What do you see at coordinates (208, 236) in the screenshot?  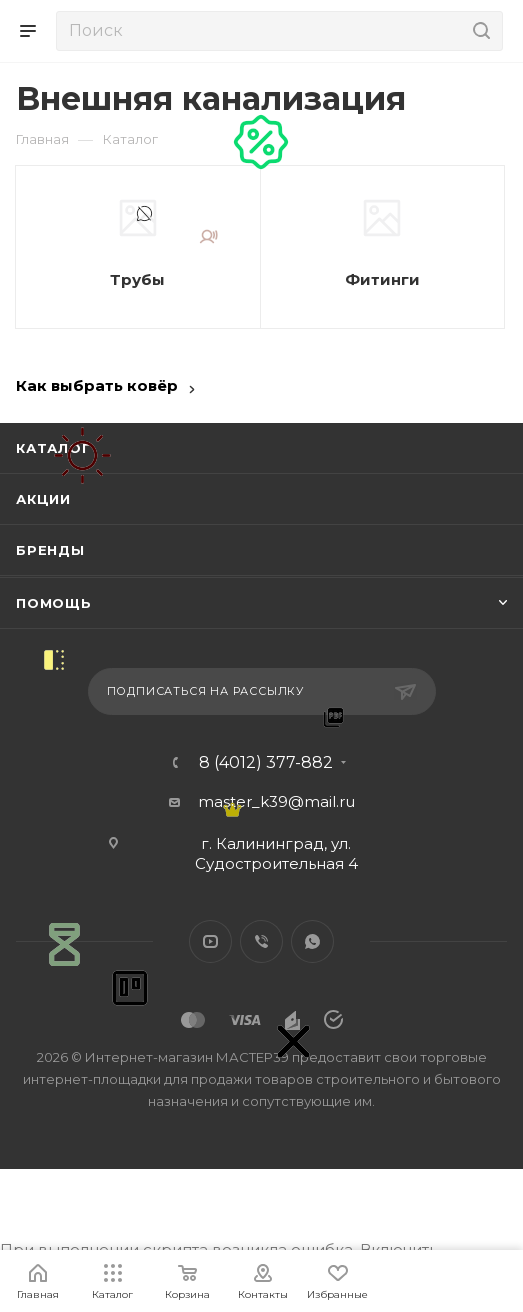 I see `user is speaking or broadcasting audio` at bounding box center [208, 236].